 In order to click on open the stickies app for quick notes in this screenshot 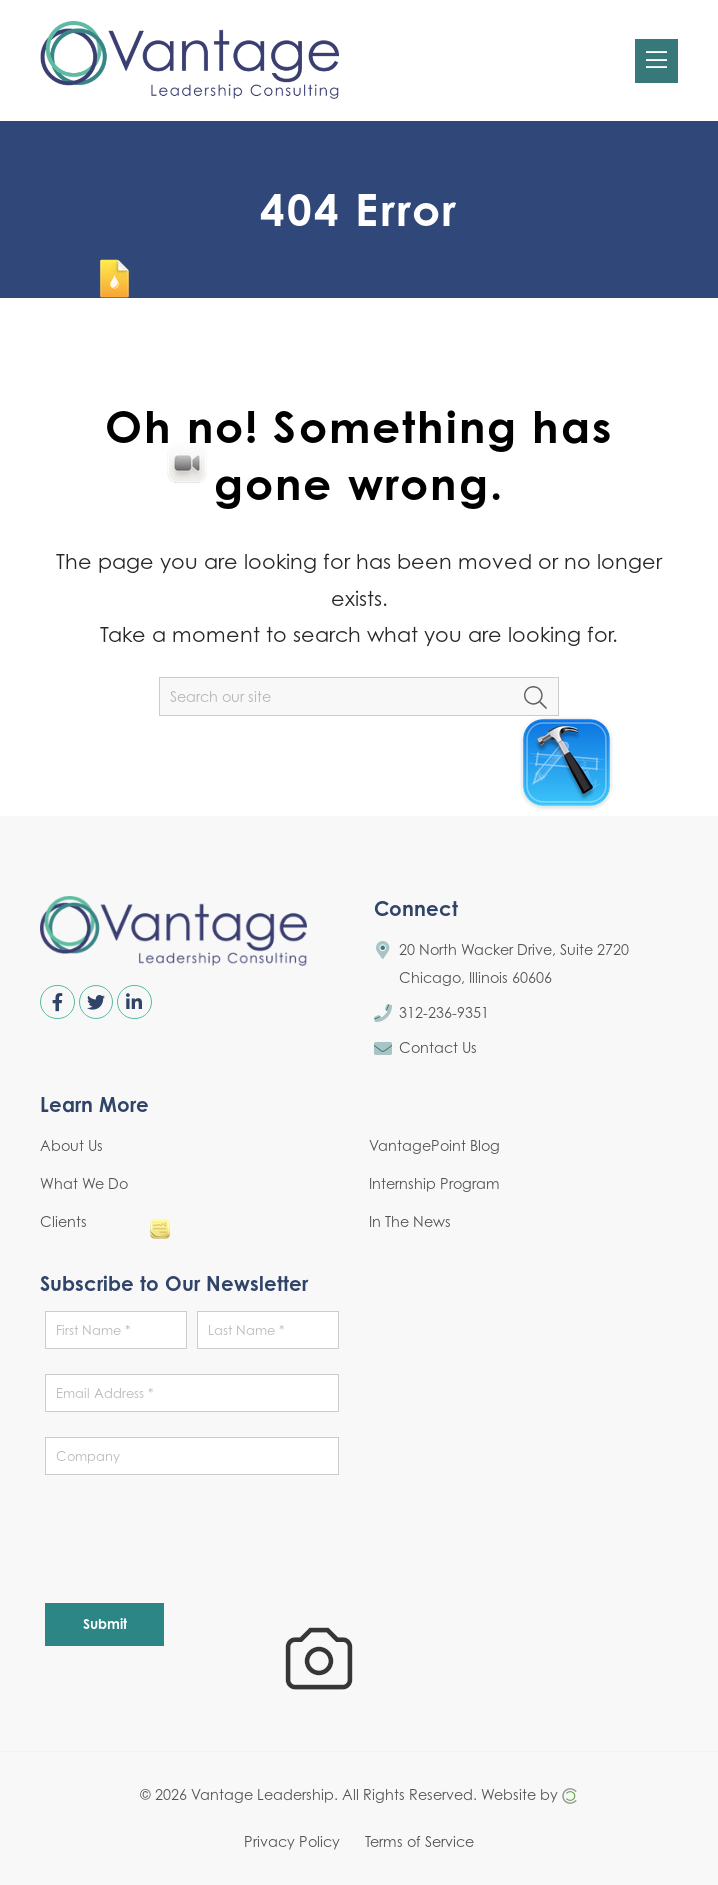, I will do `click(160, 1229)`.